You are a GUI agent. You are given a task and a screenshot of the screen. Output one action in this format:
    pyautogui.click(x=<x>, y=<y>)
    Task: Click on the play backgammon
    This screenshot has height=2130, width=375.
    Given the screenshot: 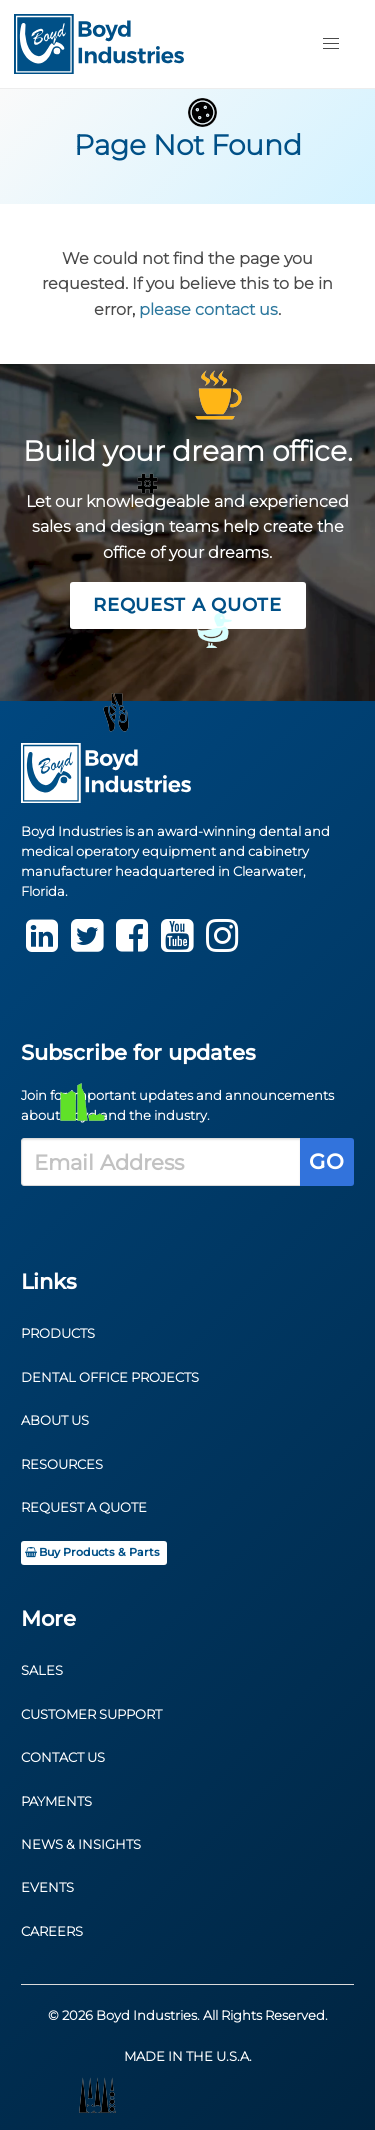 What is the action you would take?
    pyautogui.click(x=97, y=2094)
    